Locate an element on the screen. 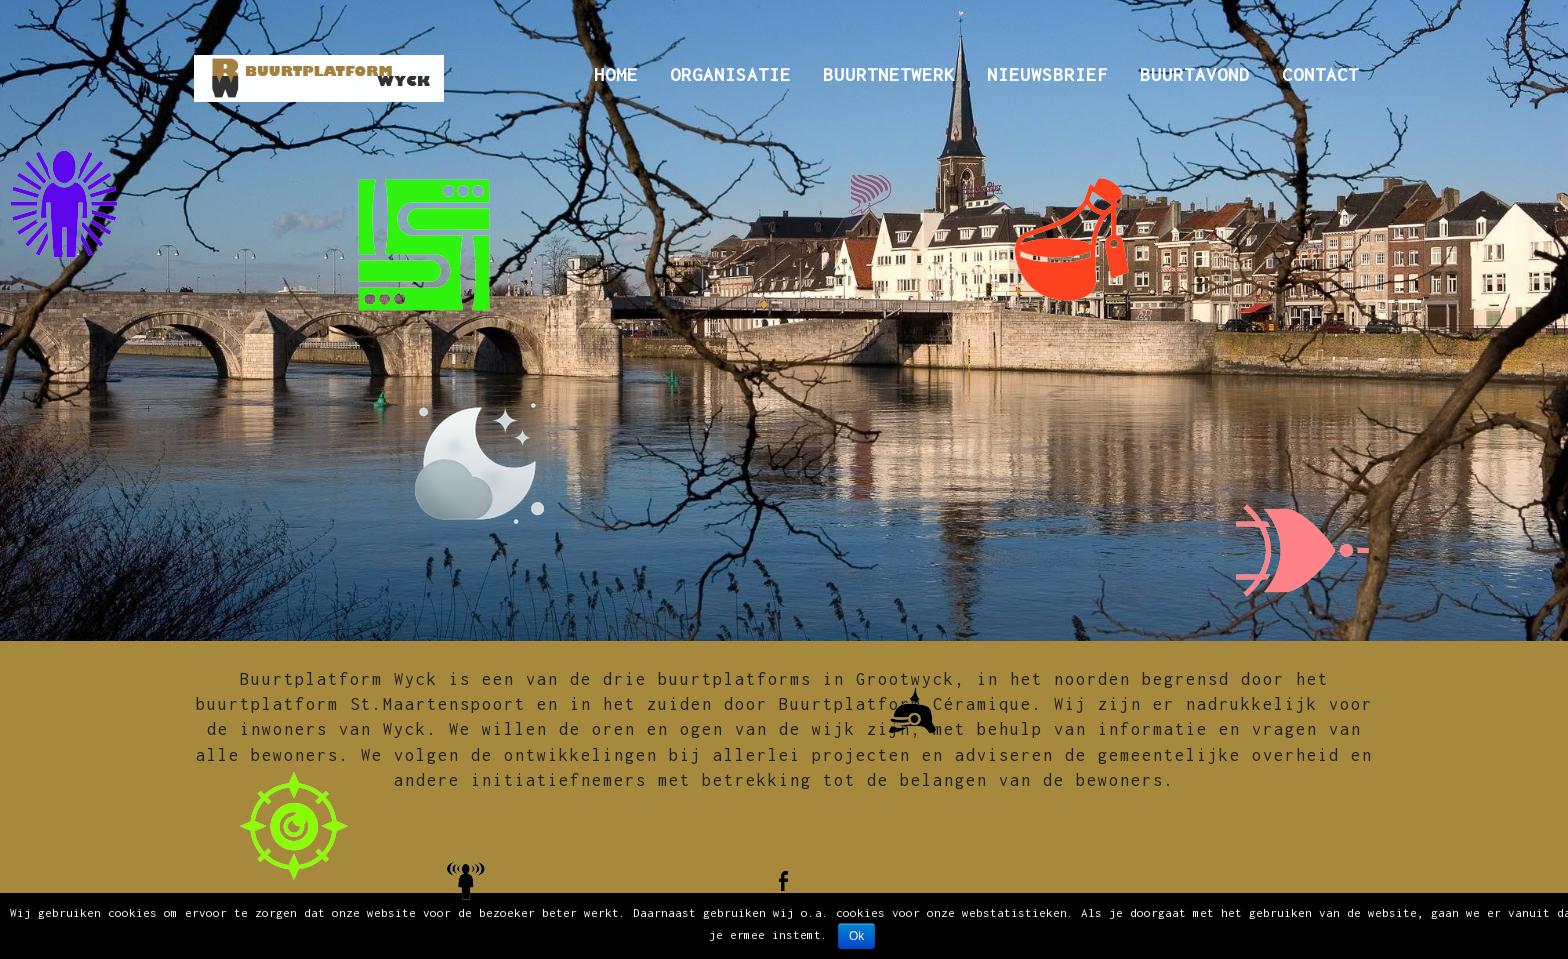 Image resolution: width=1568 pixels, height=959 pixels. activate wave attack ability is located at coordinates (871, 195).